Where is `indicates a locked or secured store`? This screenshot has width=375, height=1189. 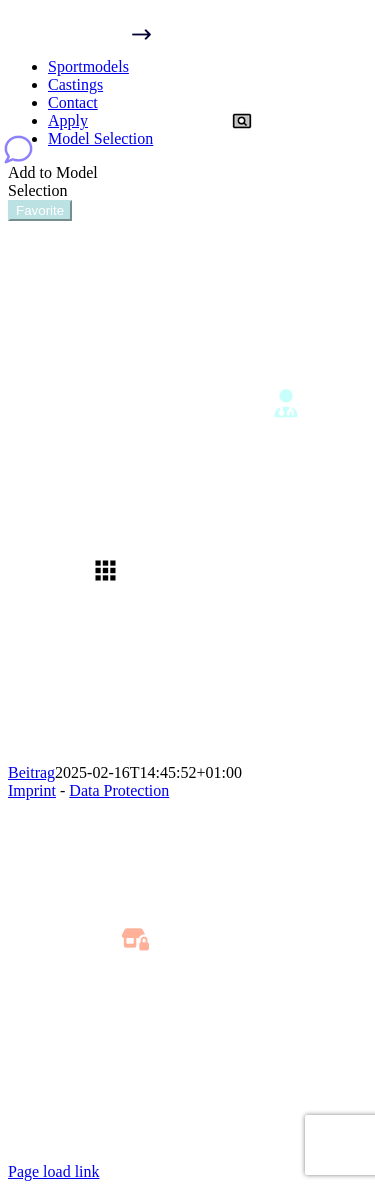
indicates a locked or secured store is located at coordinates (135, 938).